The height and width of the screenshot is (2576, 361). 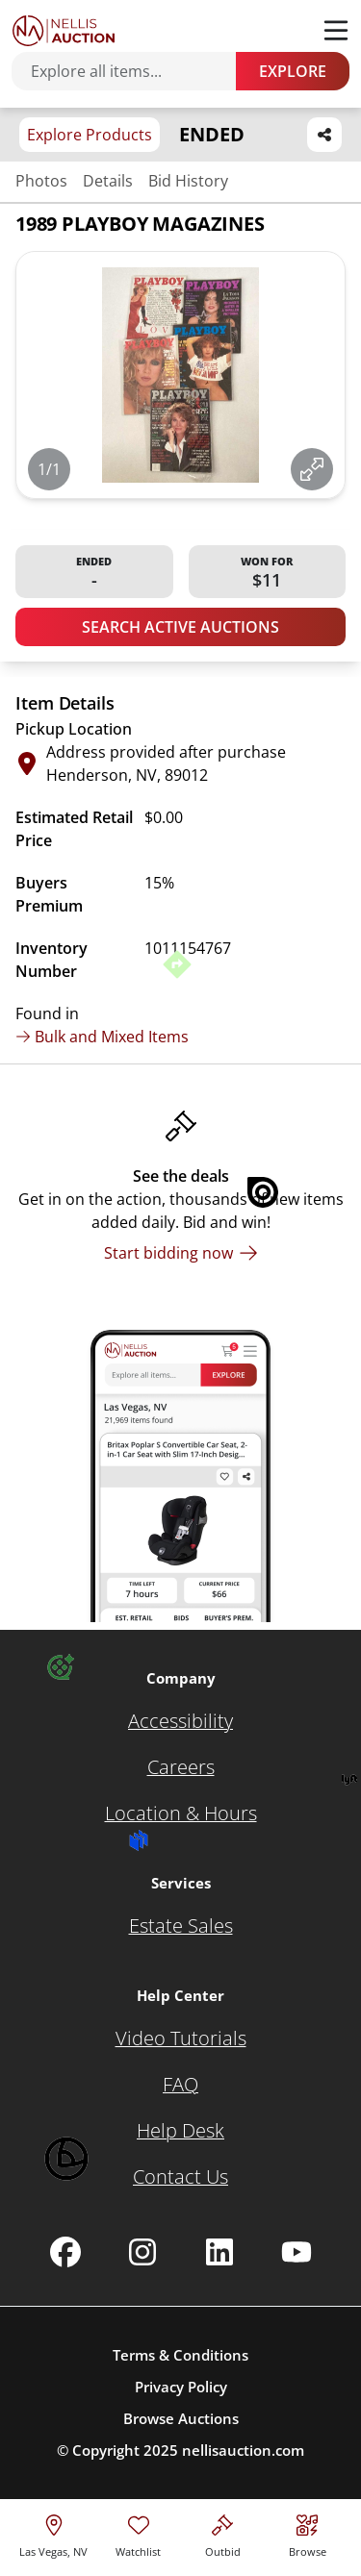 What do you see at coordinates (349, 1780) in the screenshot?
I see `open the lyft app` at bounding box center [349, 1780].